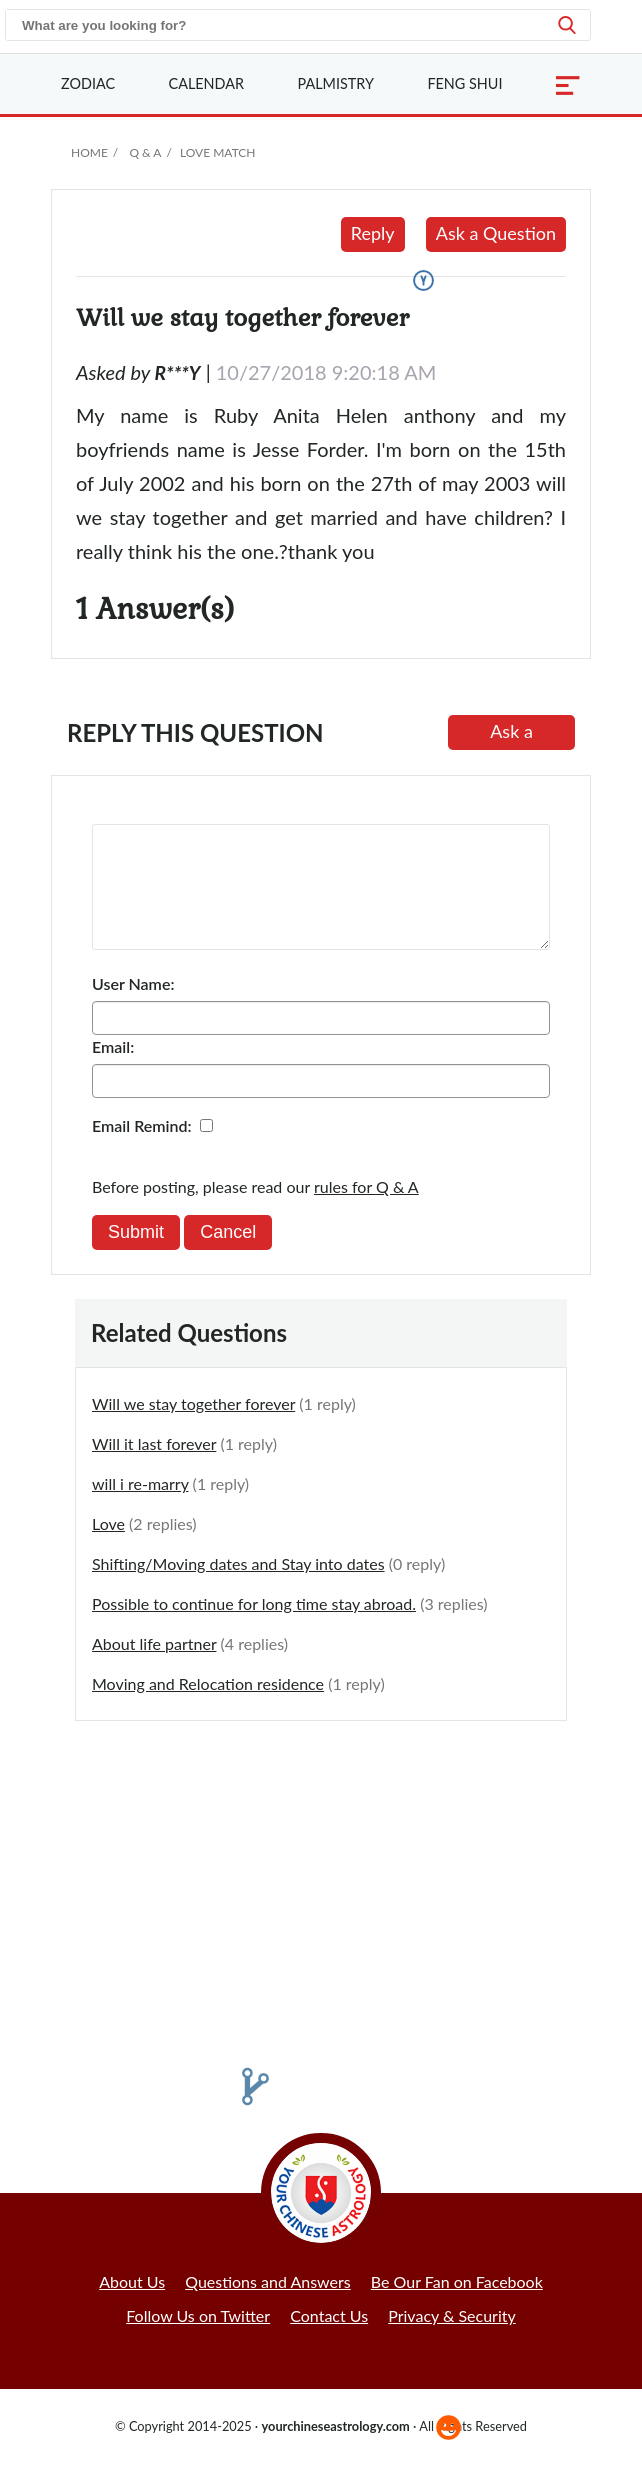  I want to click on view repository branches, so click(255, 2086).